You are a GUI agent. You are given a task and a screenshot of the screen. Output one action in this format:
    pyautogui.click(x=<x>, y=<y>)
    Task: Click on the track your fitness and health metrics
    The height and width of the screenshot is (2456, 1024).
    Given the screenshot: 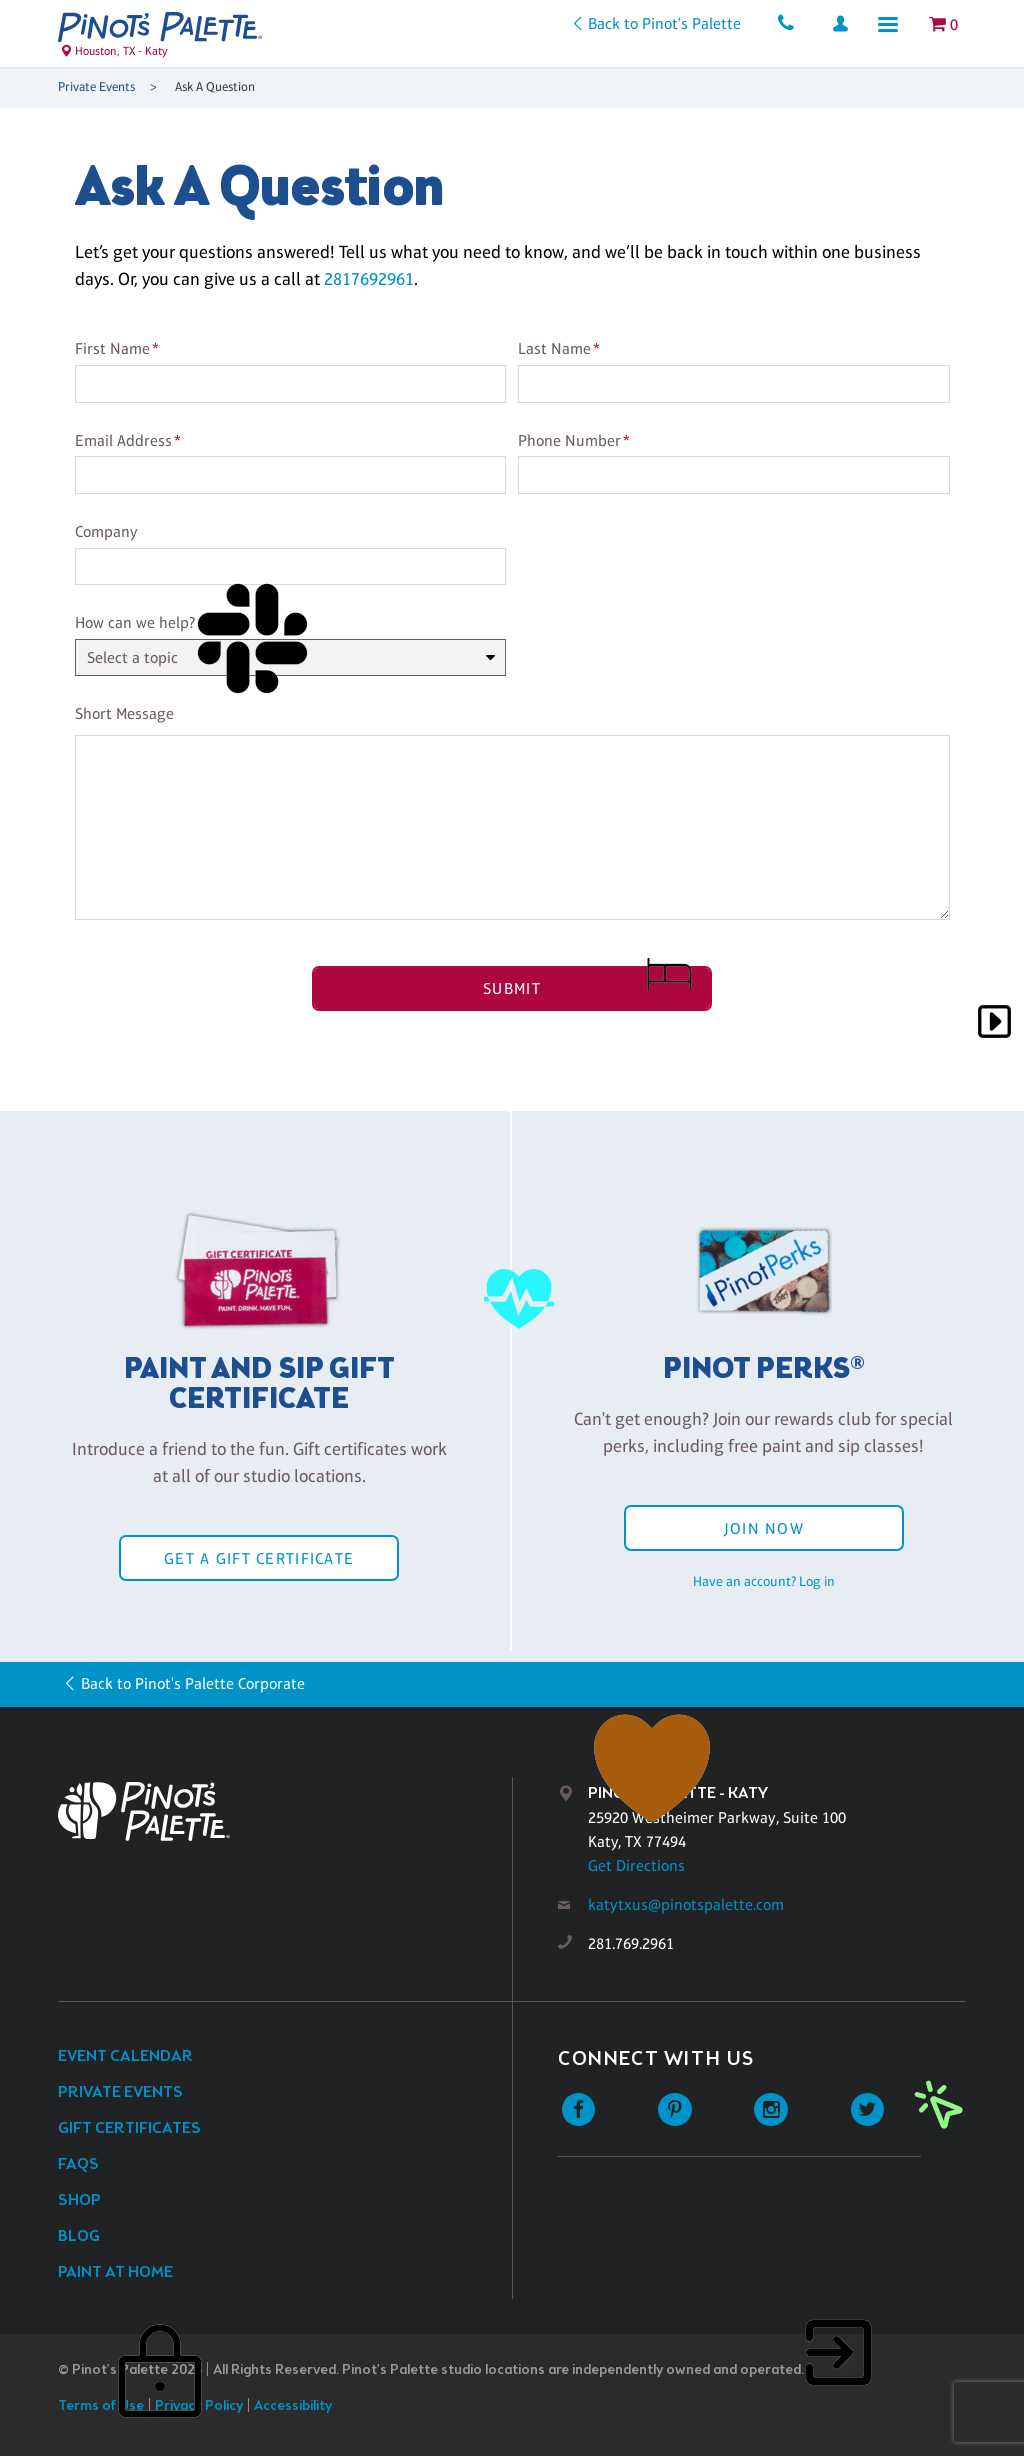 What is the action you would take?
    pyautogui.click(x=519, y=1299)
    